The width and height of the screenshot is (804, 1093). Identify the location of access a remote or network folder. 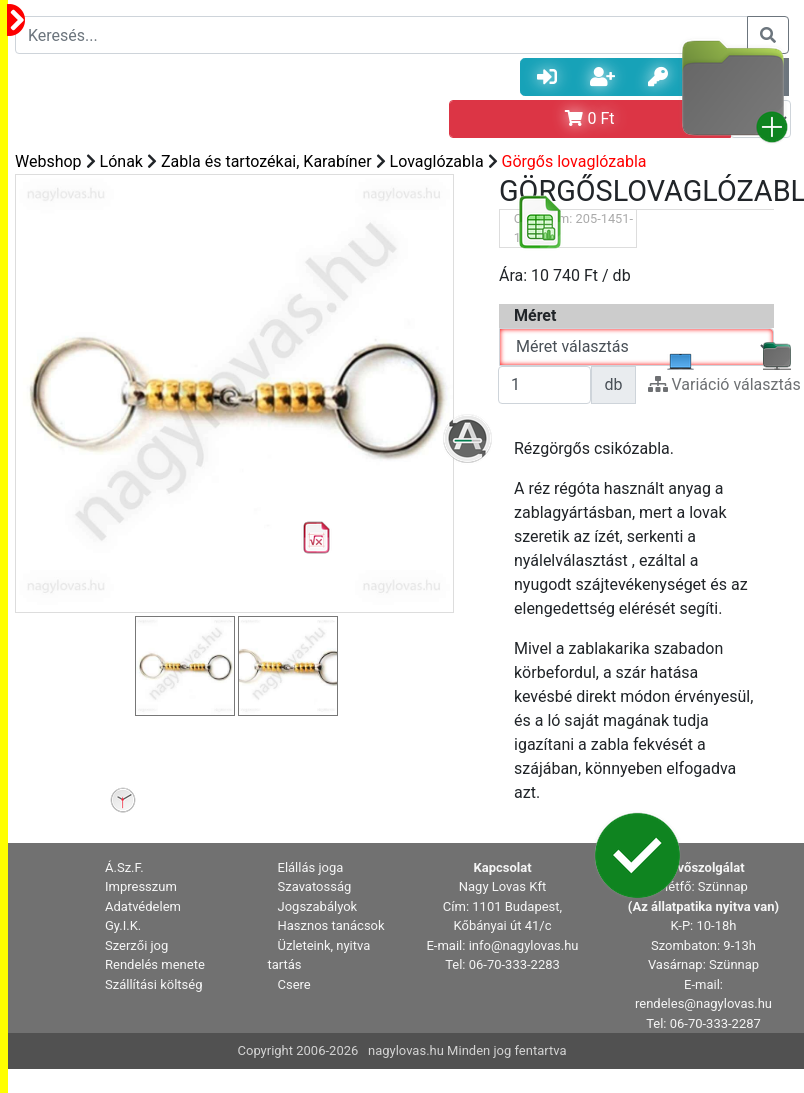
(777, 356).